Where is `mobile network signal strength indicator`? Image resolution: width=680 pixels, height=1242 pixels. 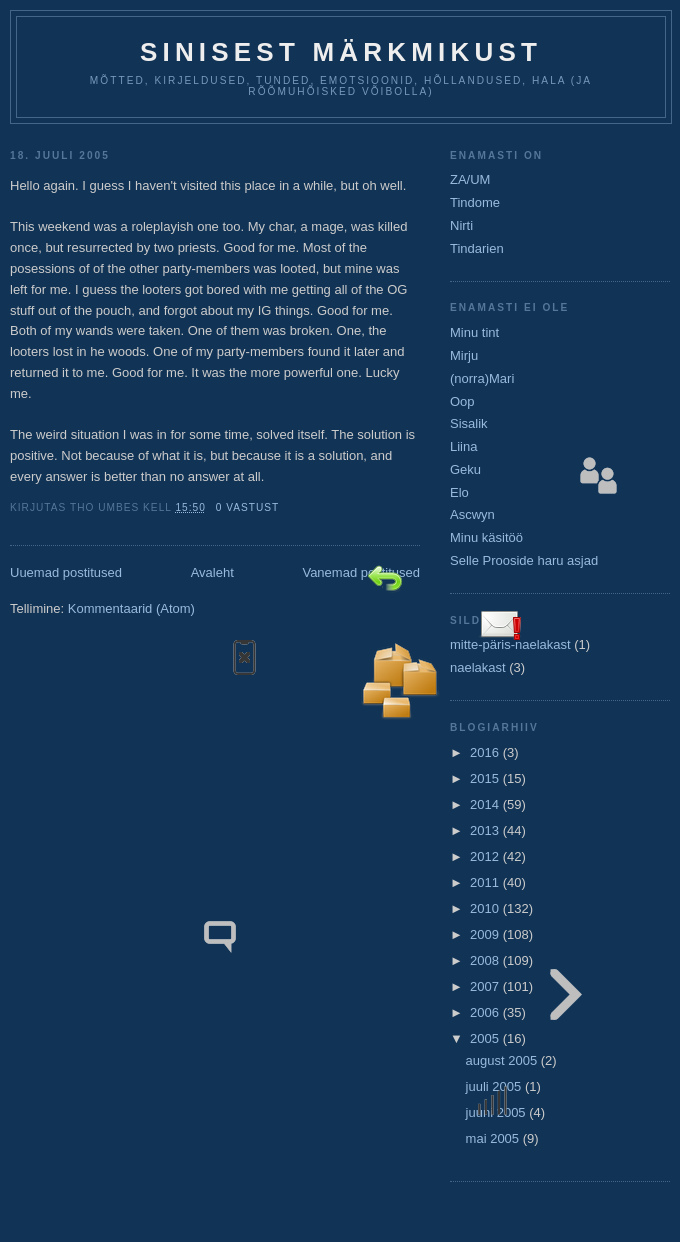
mobile network signal strength indicator is located at coordinates (493, 1099).